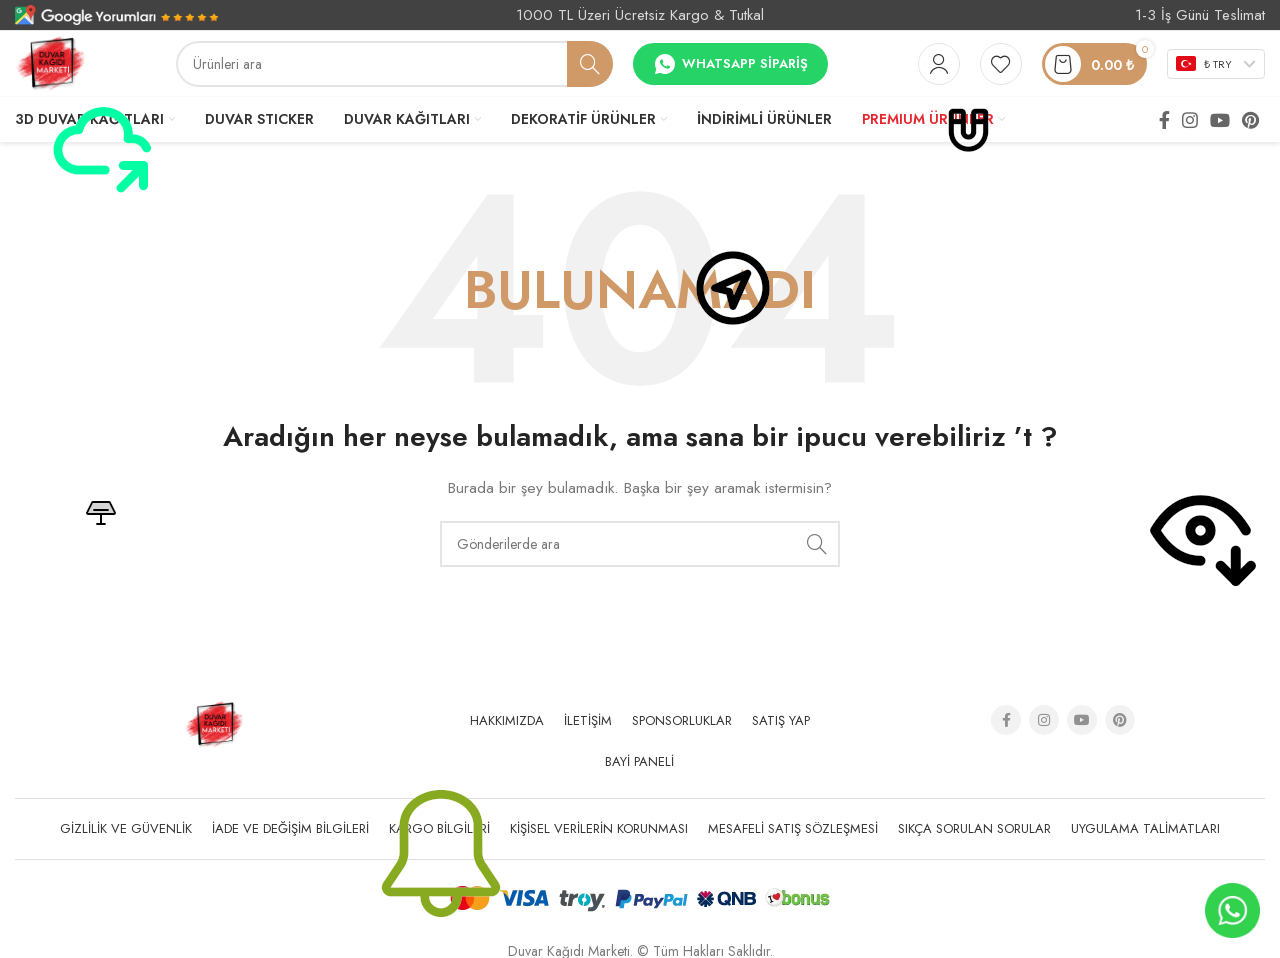  What do you see at coordinates (968, 128) in the screenshot?
I see `activate magnetic selection or snapping tool` at bounding box center [968, 128].